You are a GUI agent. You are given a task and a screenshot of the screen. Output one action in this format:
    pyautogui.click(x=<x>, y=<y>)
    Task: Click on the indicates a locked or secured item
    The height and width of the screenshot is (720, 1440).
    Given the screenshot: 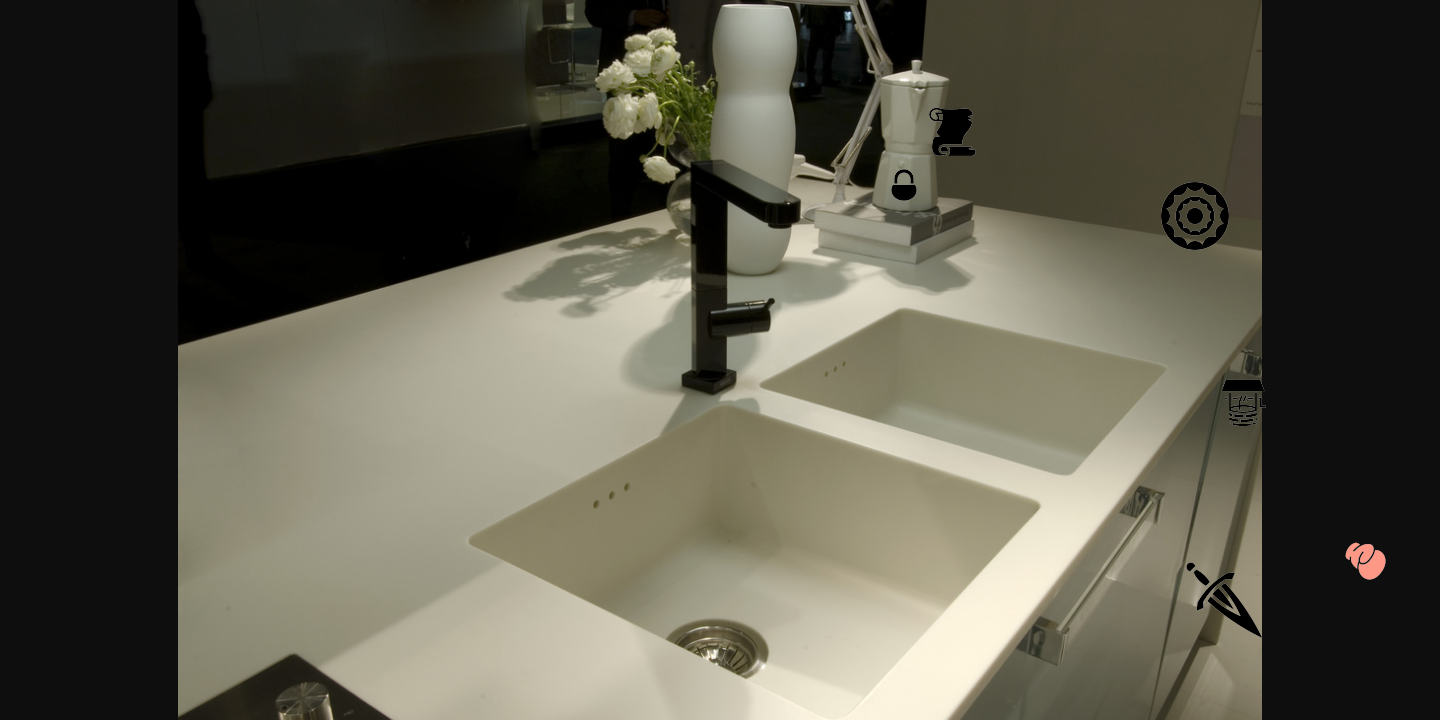 What is the action you would take?
    pyautogui.click(x=904, y=185)
    